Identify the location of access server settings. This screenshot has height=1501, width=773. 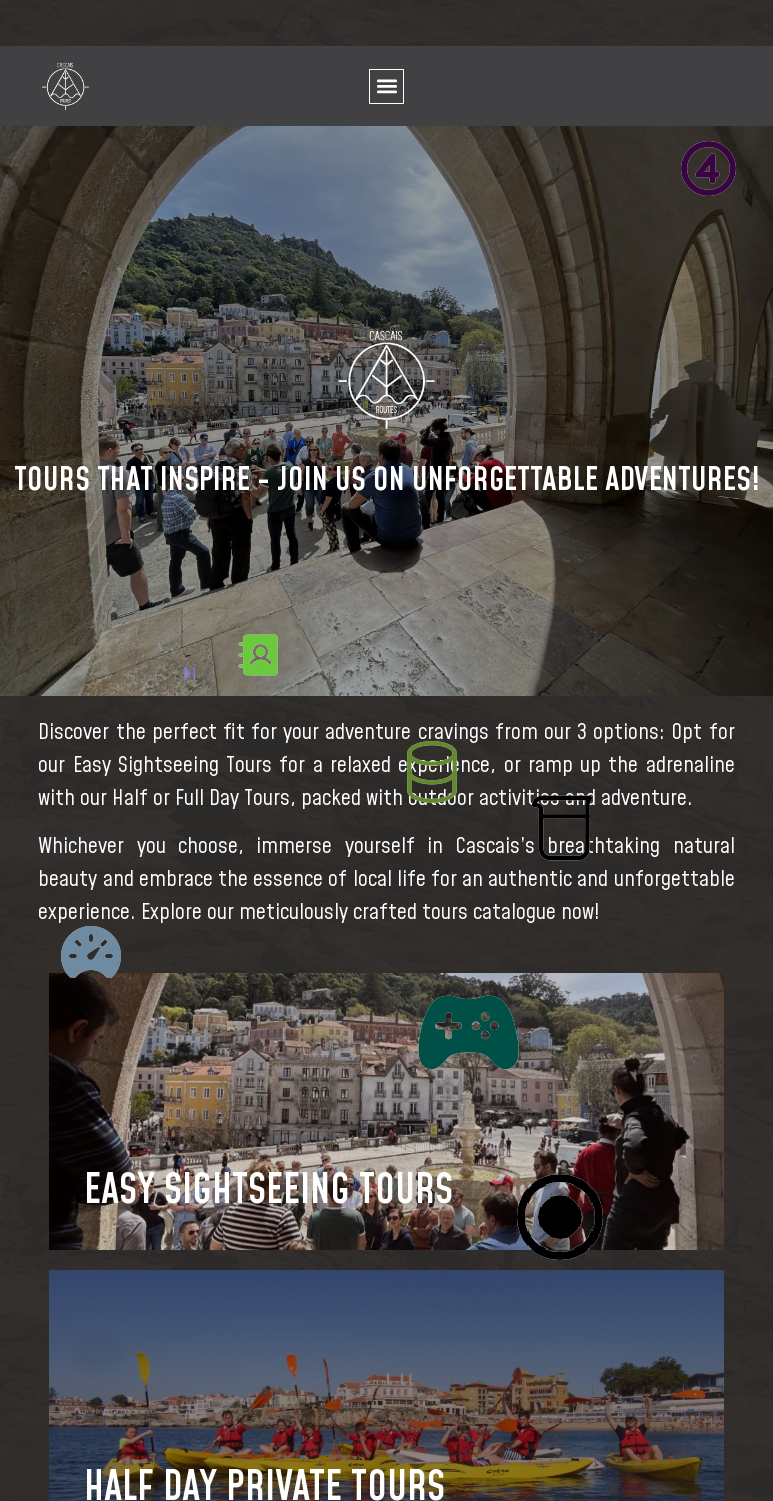
(432, 772).